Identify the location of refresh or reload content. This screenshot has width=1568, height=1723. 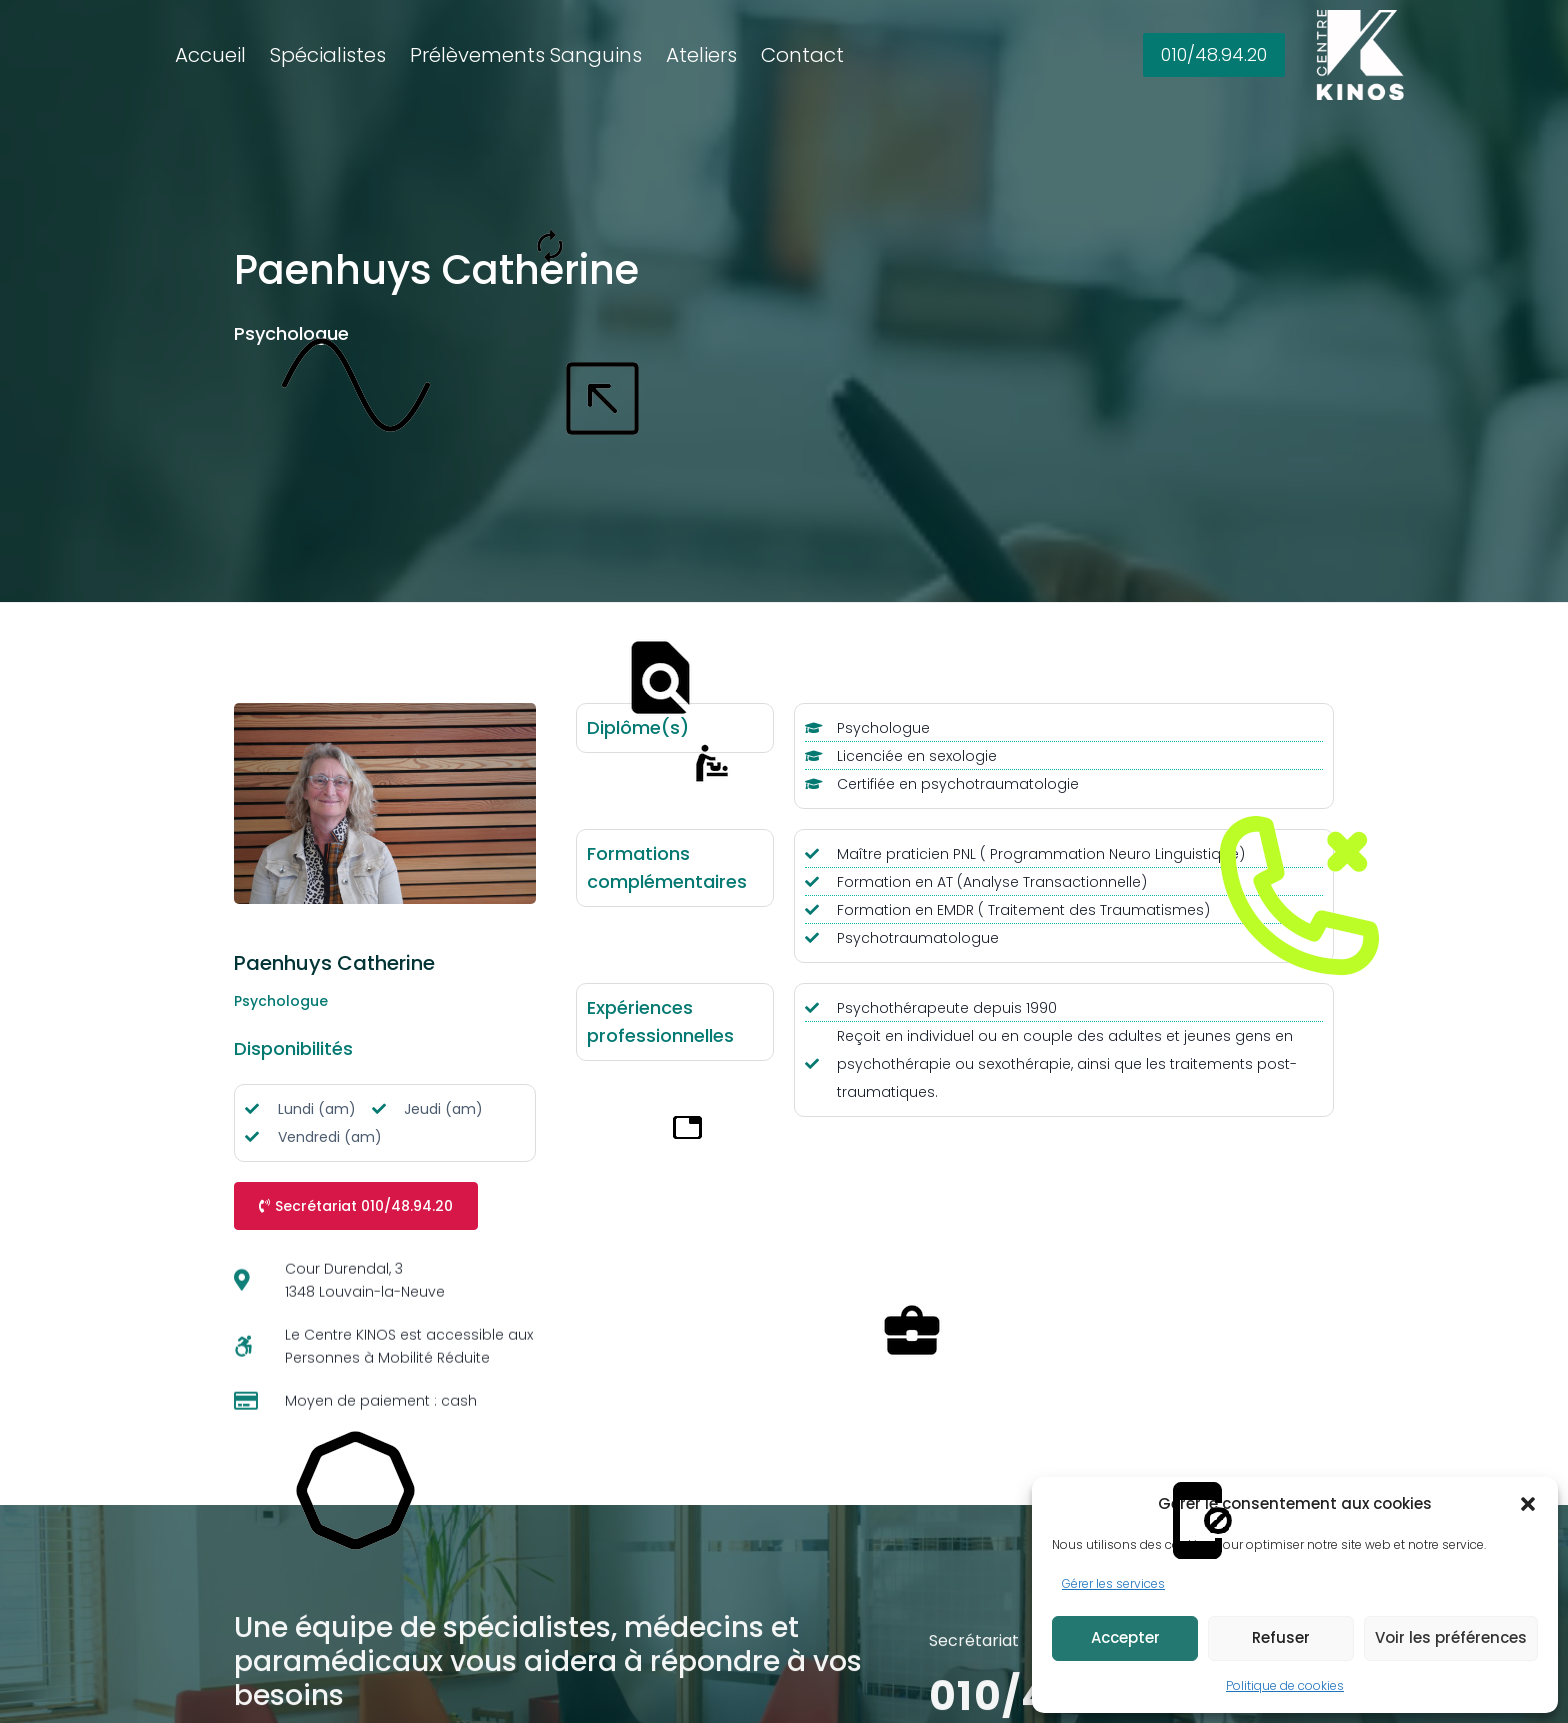
(550, 246).